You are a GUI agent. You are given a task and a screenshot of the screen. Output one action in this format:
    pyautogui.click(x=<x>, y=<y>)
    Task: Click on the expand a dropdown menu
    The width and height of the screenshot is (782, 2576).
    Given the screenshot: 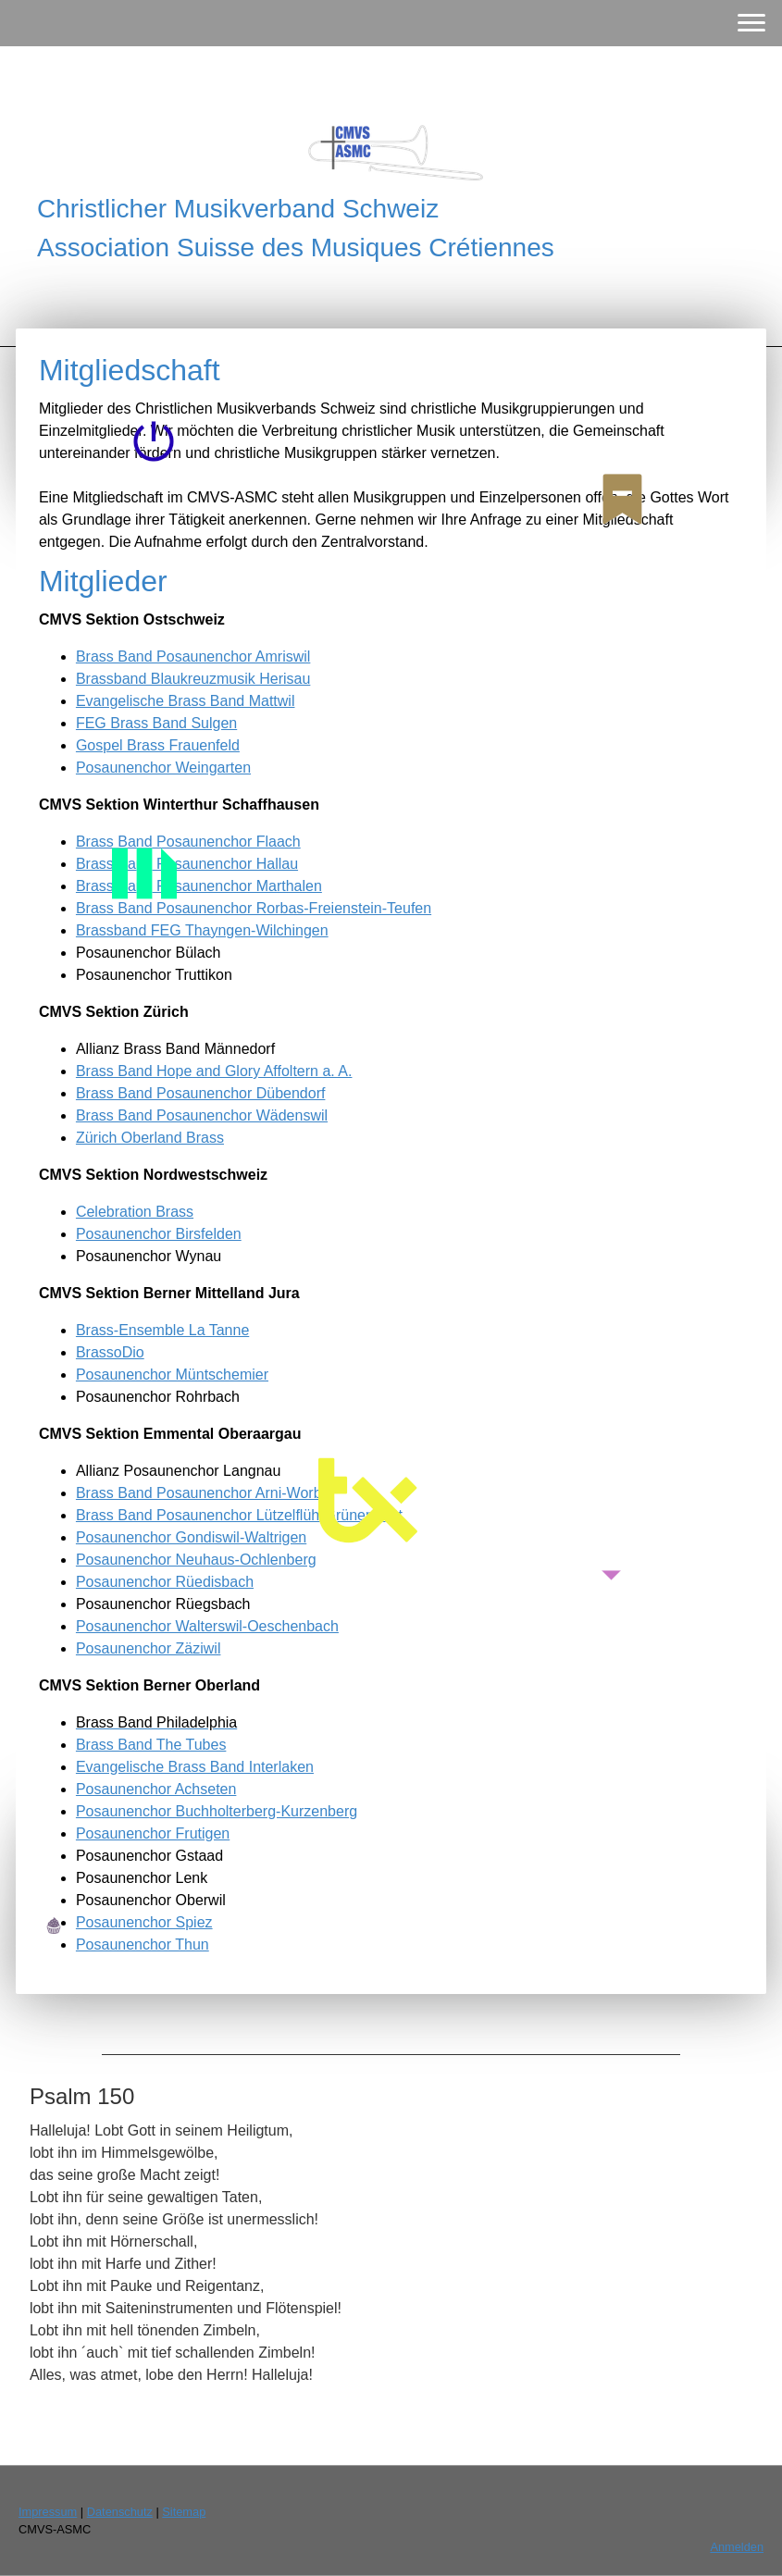 What is the action you would take?
    pyautogui.click(x=611, y=1575)
    